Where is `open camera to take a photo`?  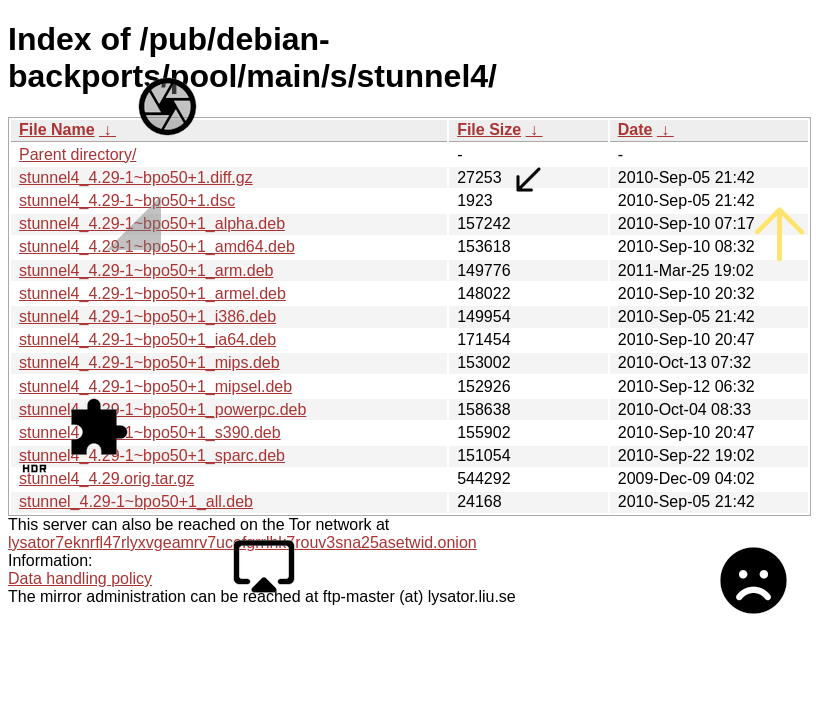 open camera to take a photo is located at coordinates (167, 106).